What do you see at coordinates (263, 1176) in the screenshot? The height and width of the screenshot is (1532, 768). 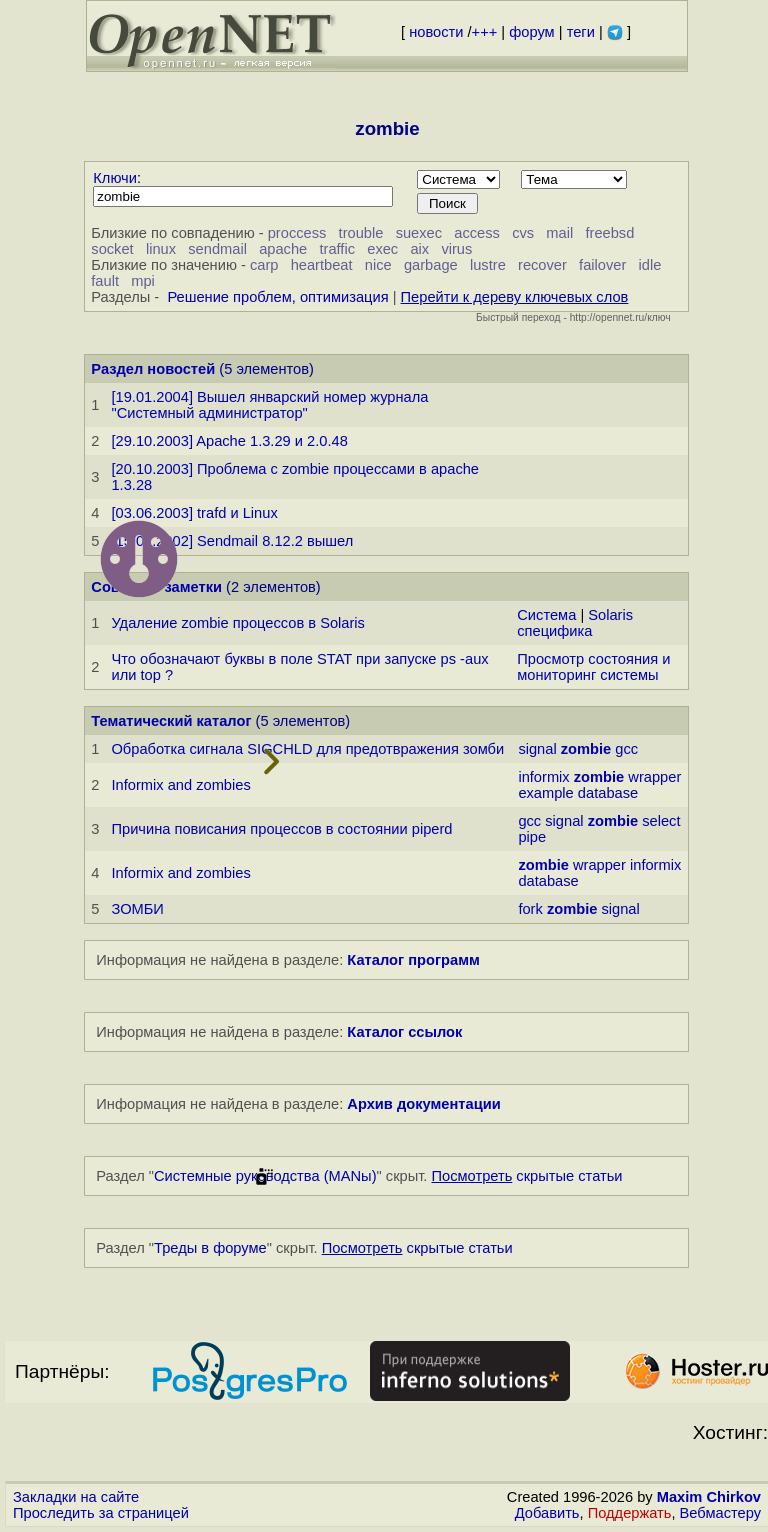 I see `access spray or paint tools` at bounding box center [263, 1176].